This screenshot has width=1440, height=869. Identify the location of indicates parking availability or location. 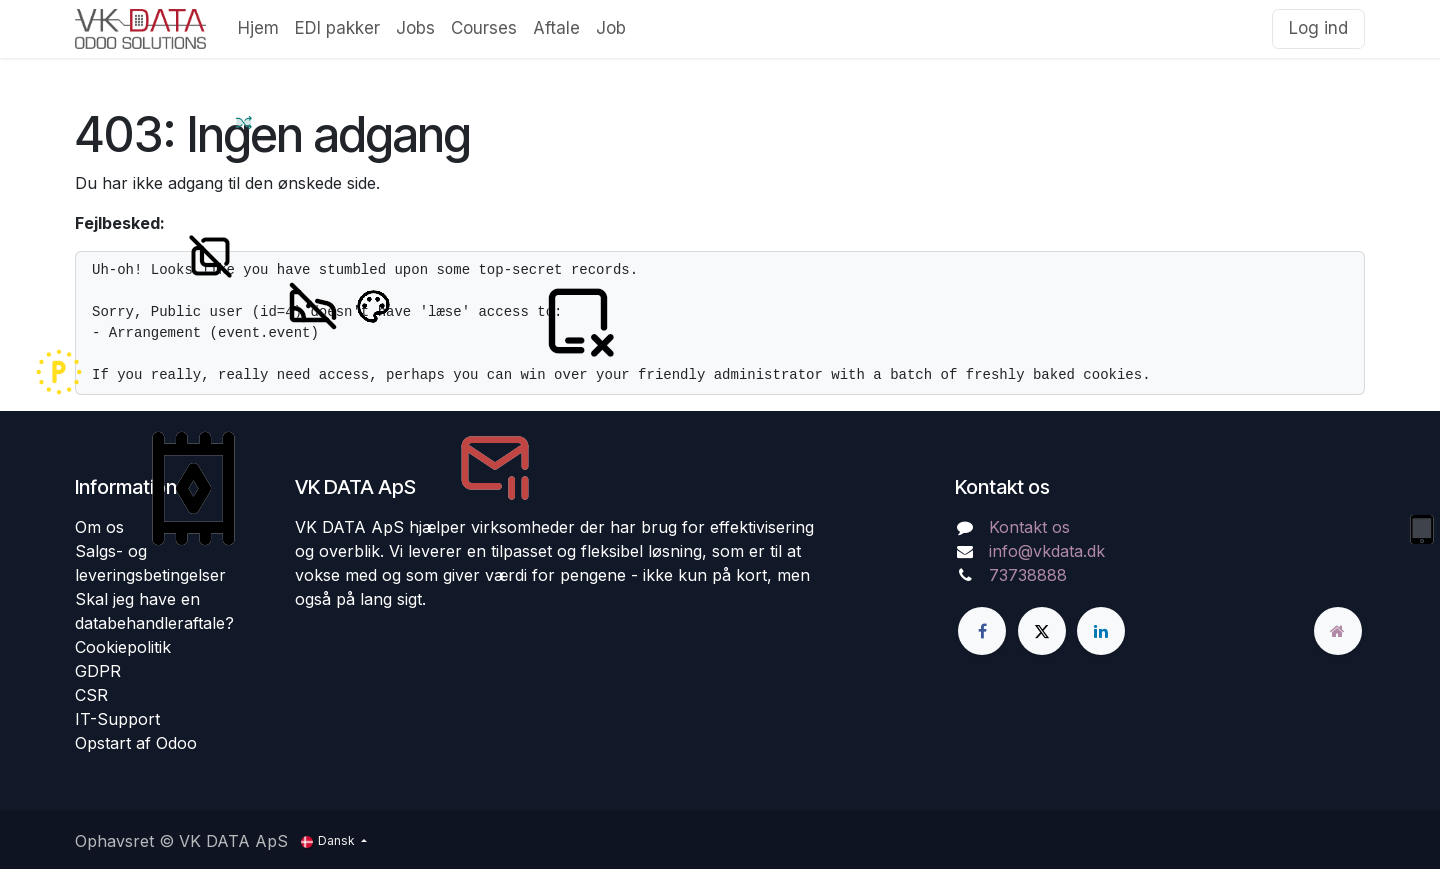
(59, 372).